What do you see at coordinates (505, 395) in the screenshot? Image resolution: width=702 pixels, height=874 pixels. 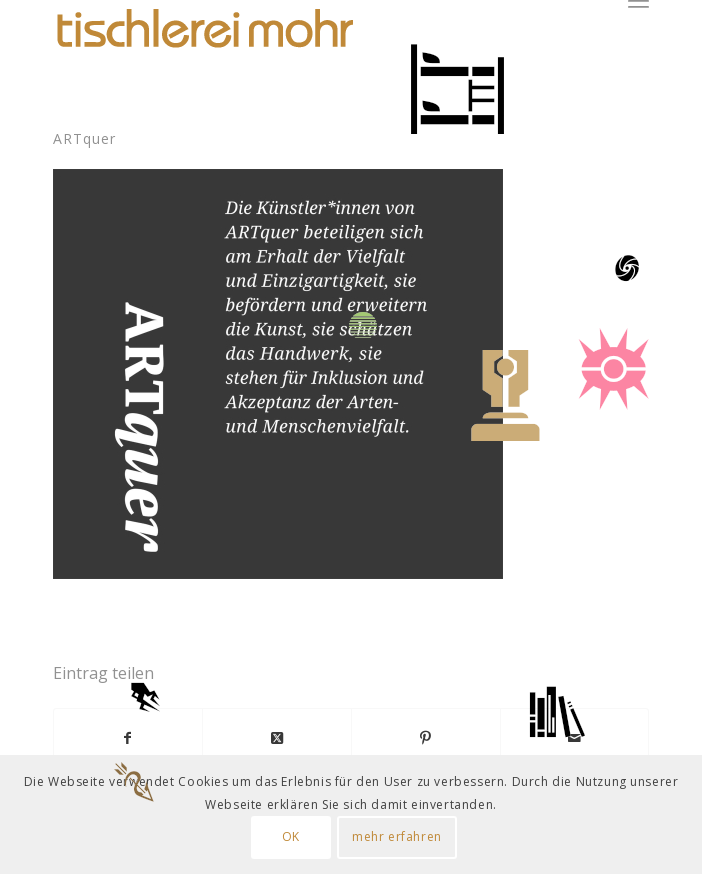 I see `tesla coil or electrical equipment icon` at bounding box center [505, 395].